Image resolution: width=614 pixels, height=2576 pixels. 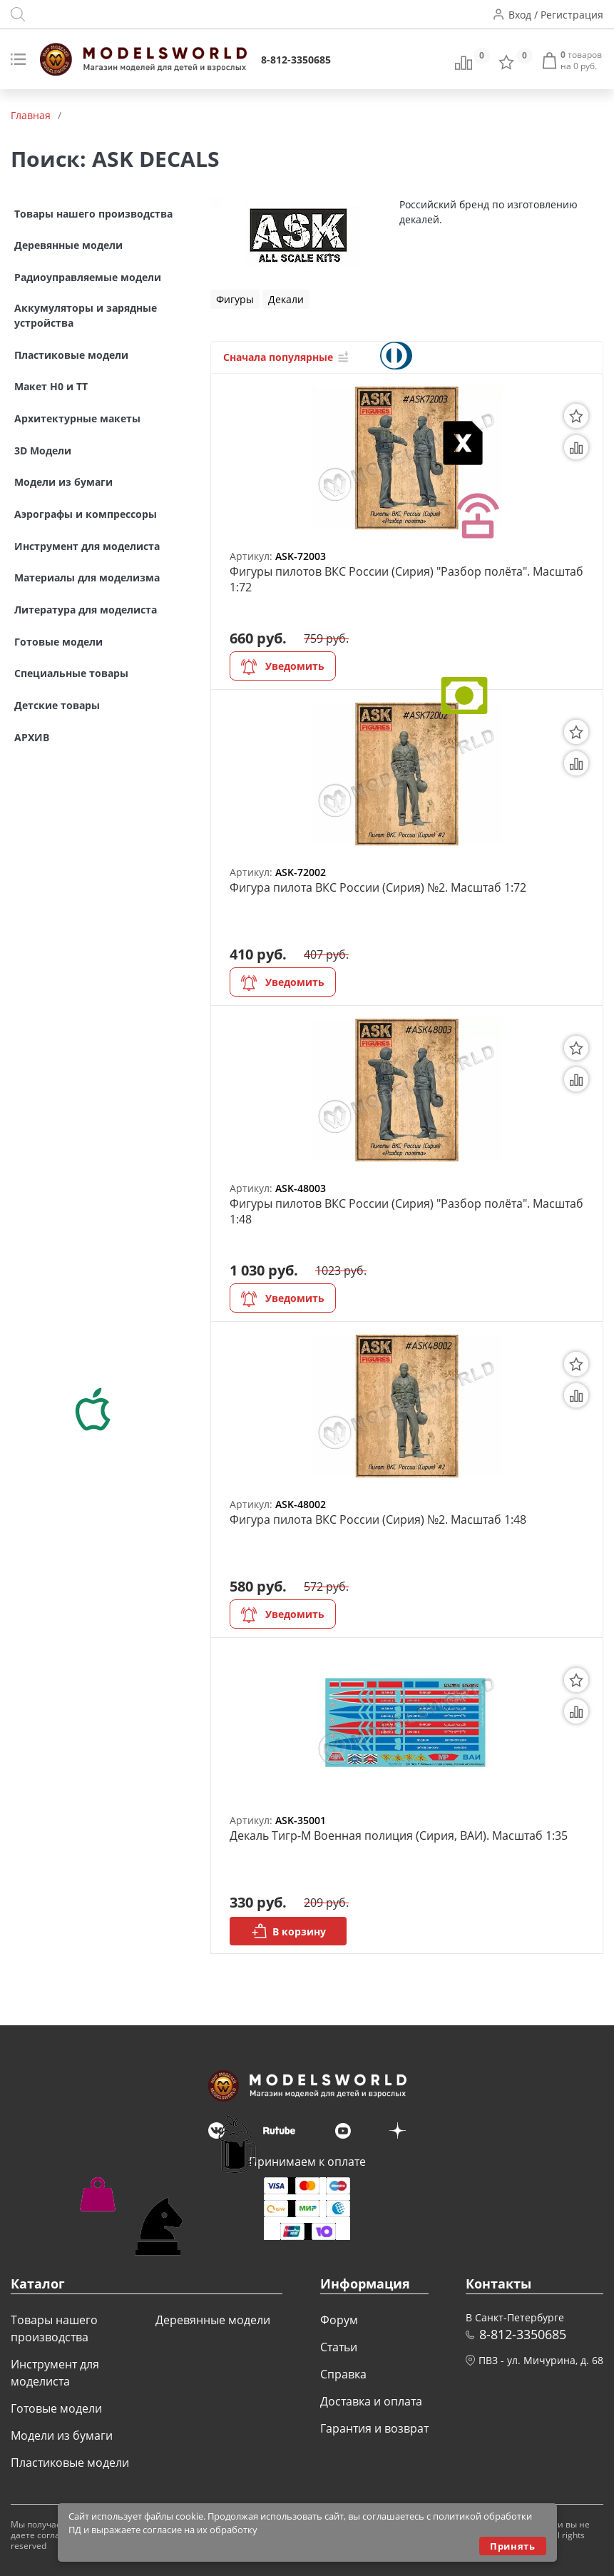 I want to click on link to homebrew package manager website, so click(x=237, y=2144).